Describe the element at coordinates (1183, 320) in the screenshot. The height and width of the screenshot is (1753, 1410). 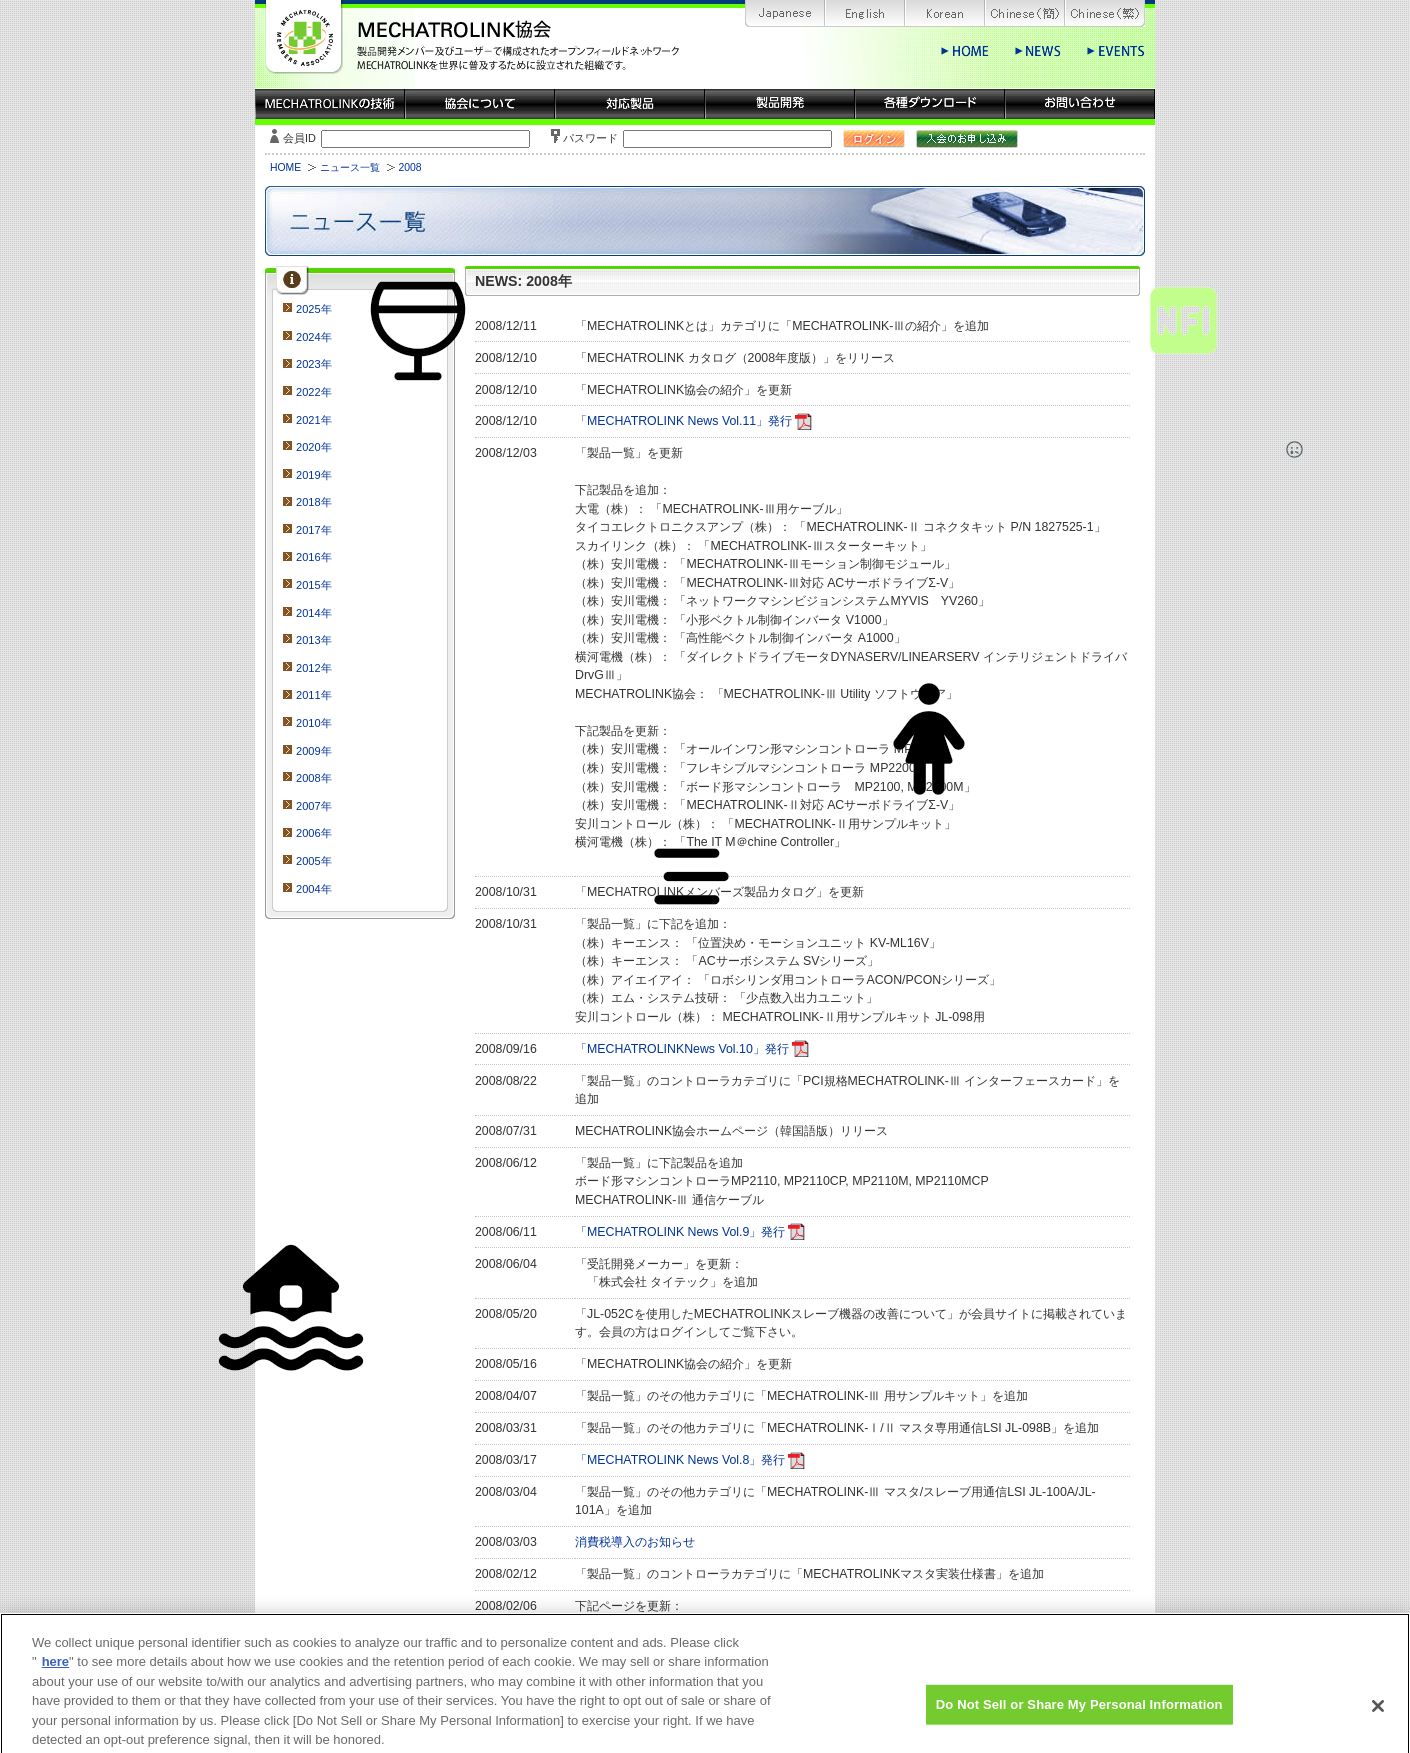
I see `indicates non-food items category` at that location.